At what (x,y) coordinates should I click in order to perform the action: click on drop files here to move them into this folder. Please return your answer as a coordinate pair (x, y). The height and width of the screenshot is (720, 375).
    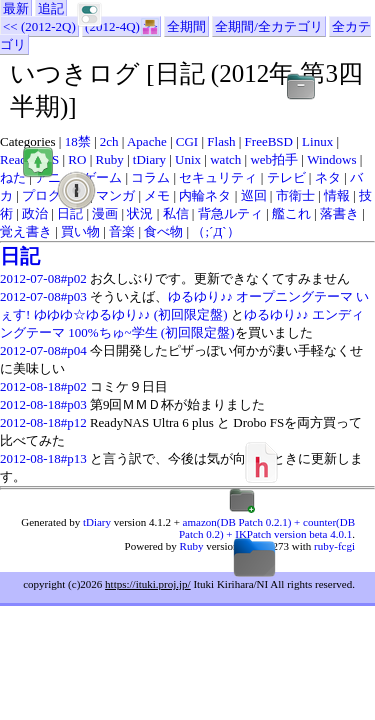
    Looking at the image, I should click on (254, 557).